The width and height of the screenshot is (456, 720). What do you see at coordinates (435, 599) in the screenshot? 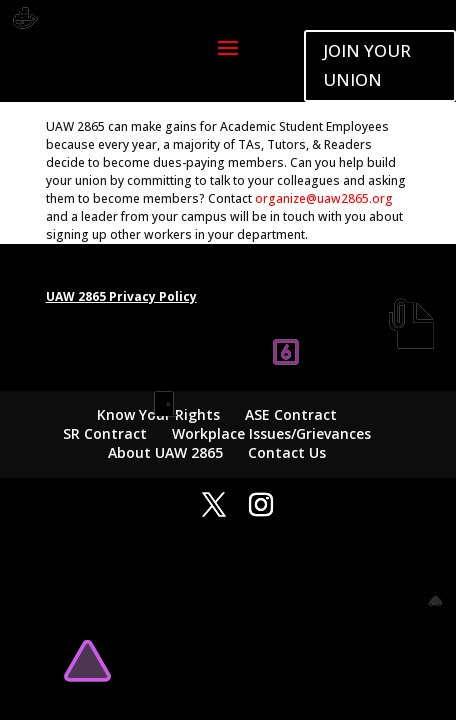
I see `split content into multiple paths` at bounding box center [435, 599].